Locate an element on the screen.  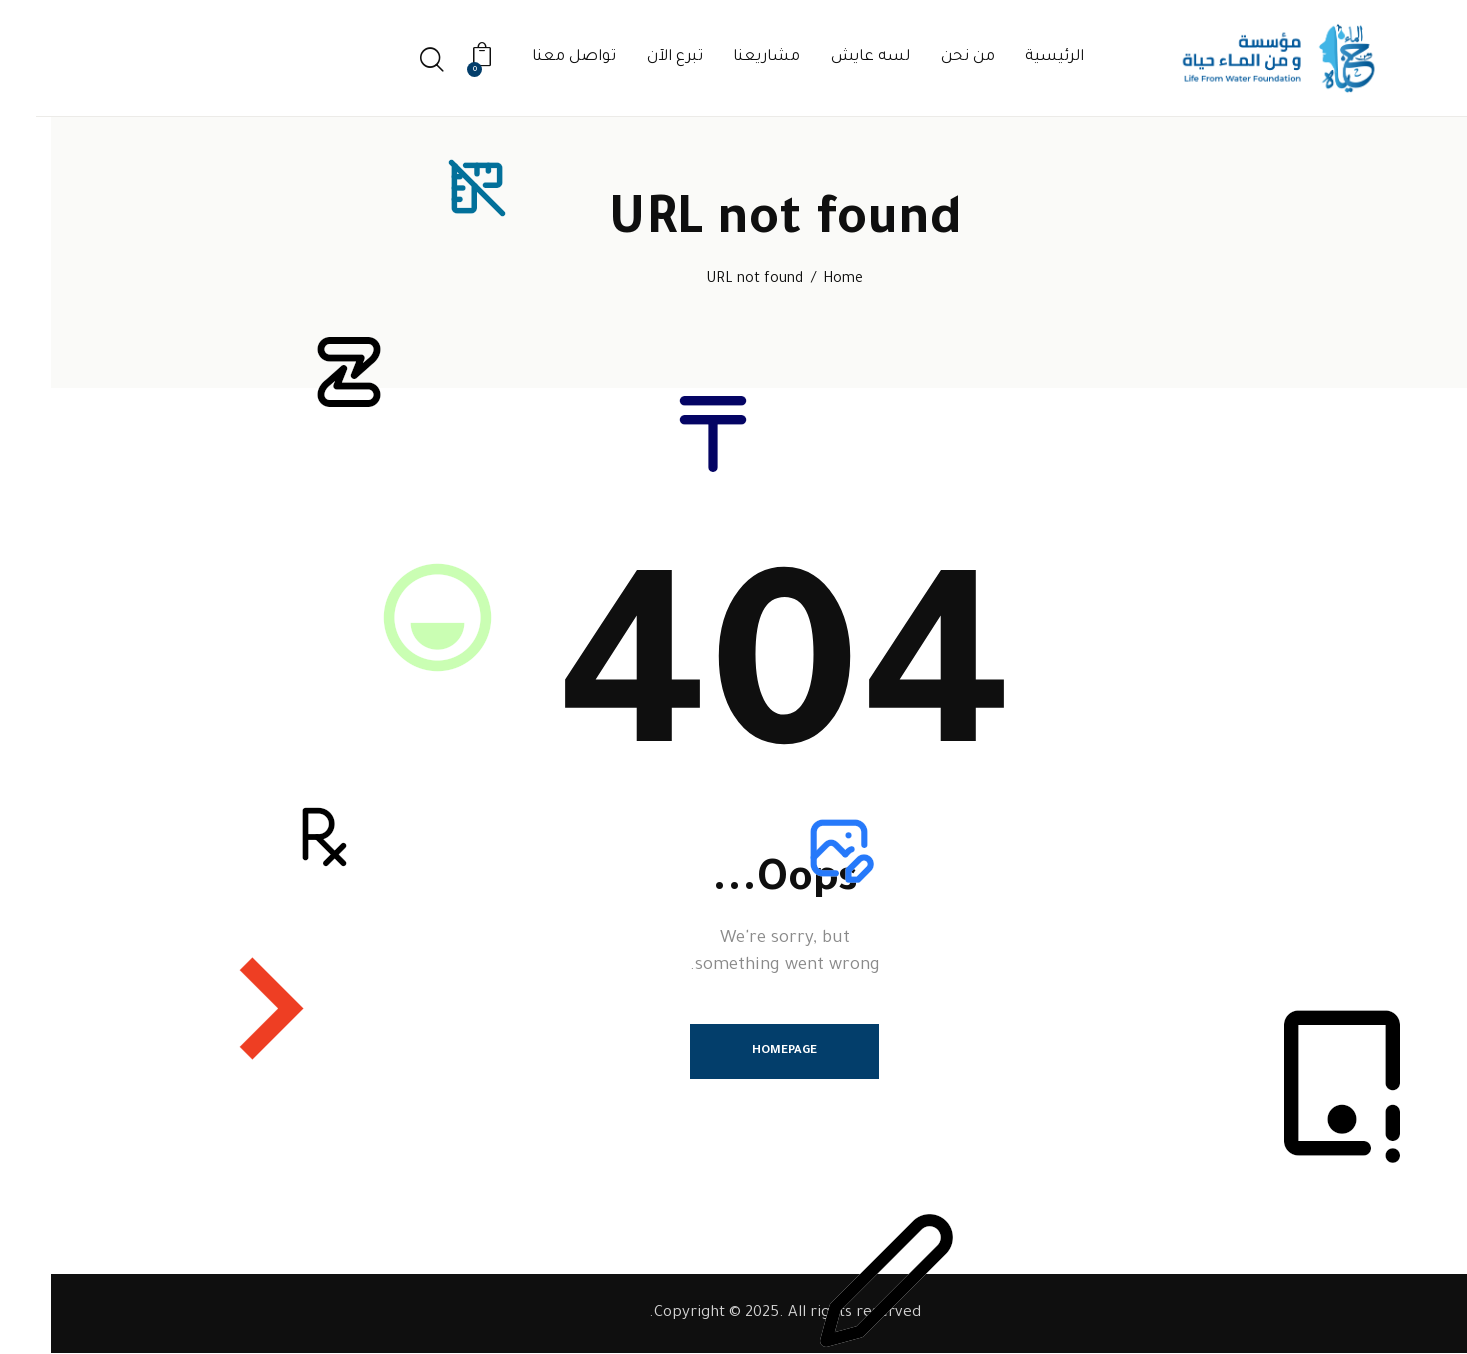
add an emoji or reaction to a message is located at coordinates (437, 617).